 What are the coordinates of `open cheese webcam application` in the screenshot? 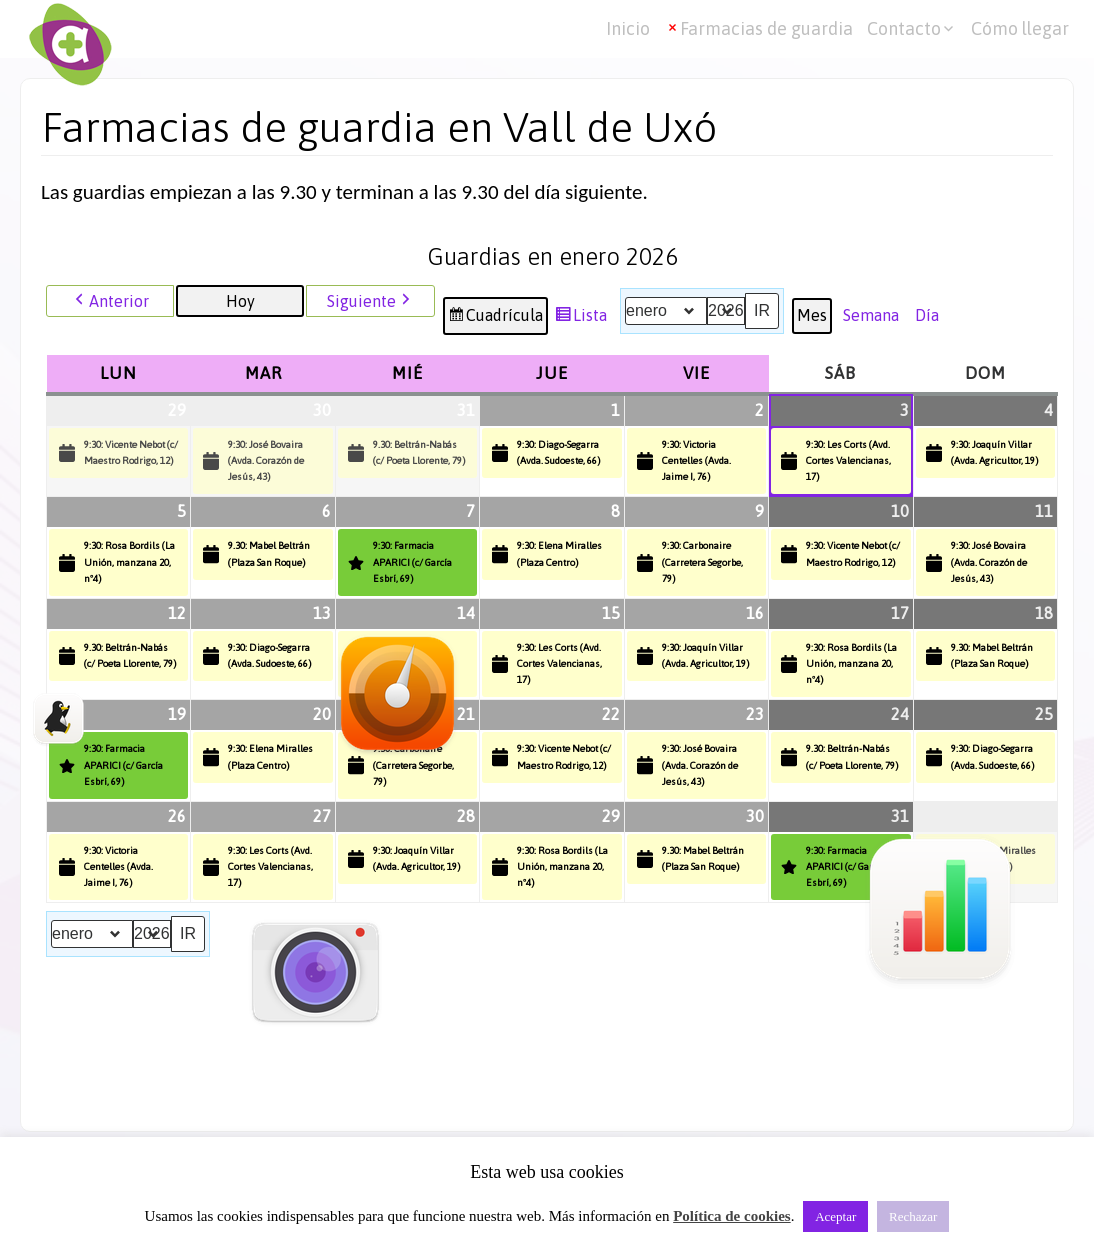 It's located at (315, 972).